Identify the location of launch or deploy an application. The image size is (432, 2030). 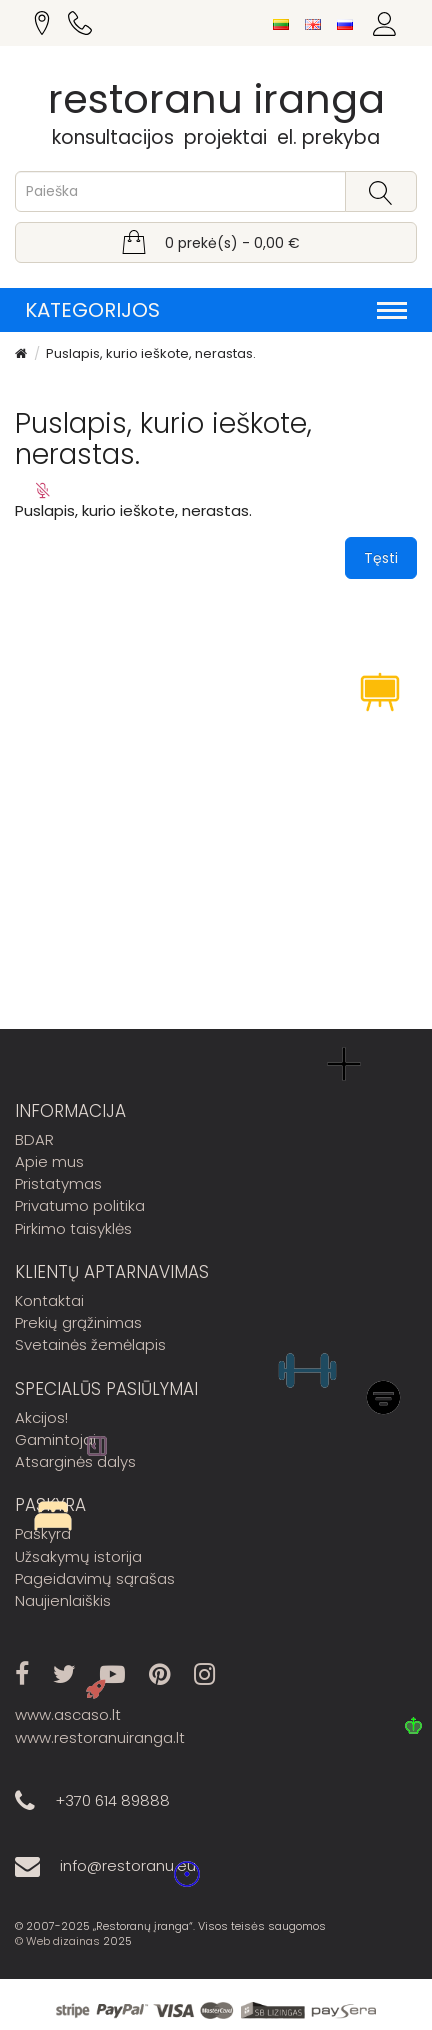
(96, 1689).